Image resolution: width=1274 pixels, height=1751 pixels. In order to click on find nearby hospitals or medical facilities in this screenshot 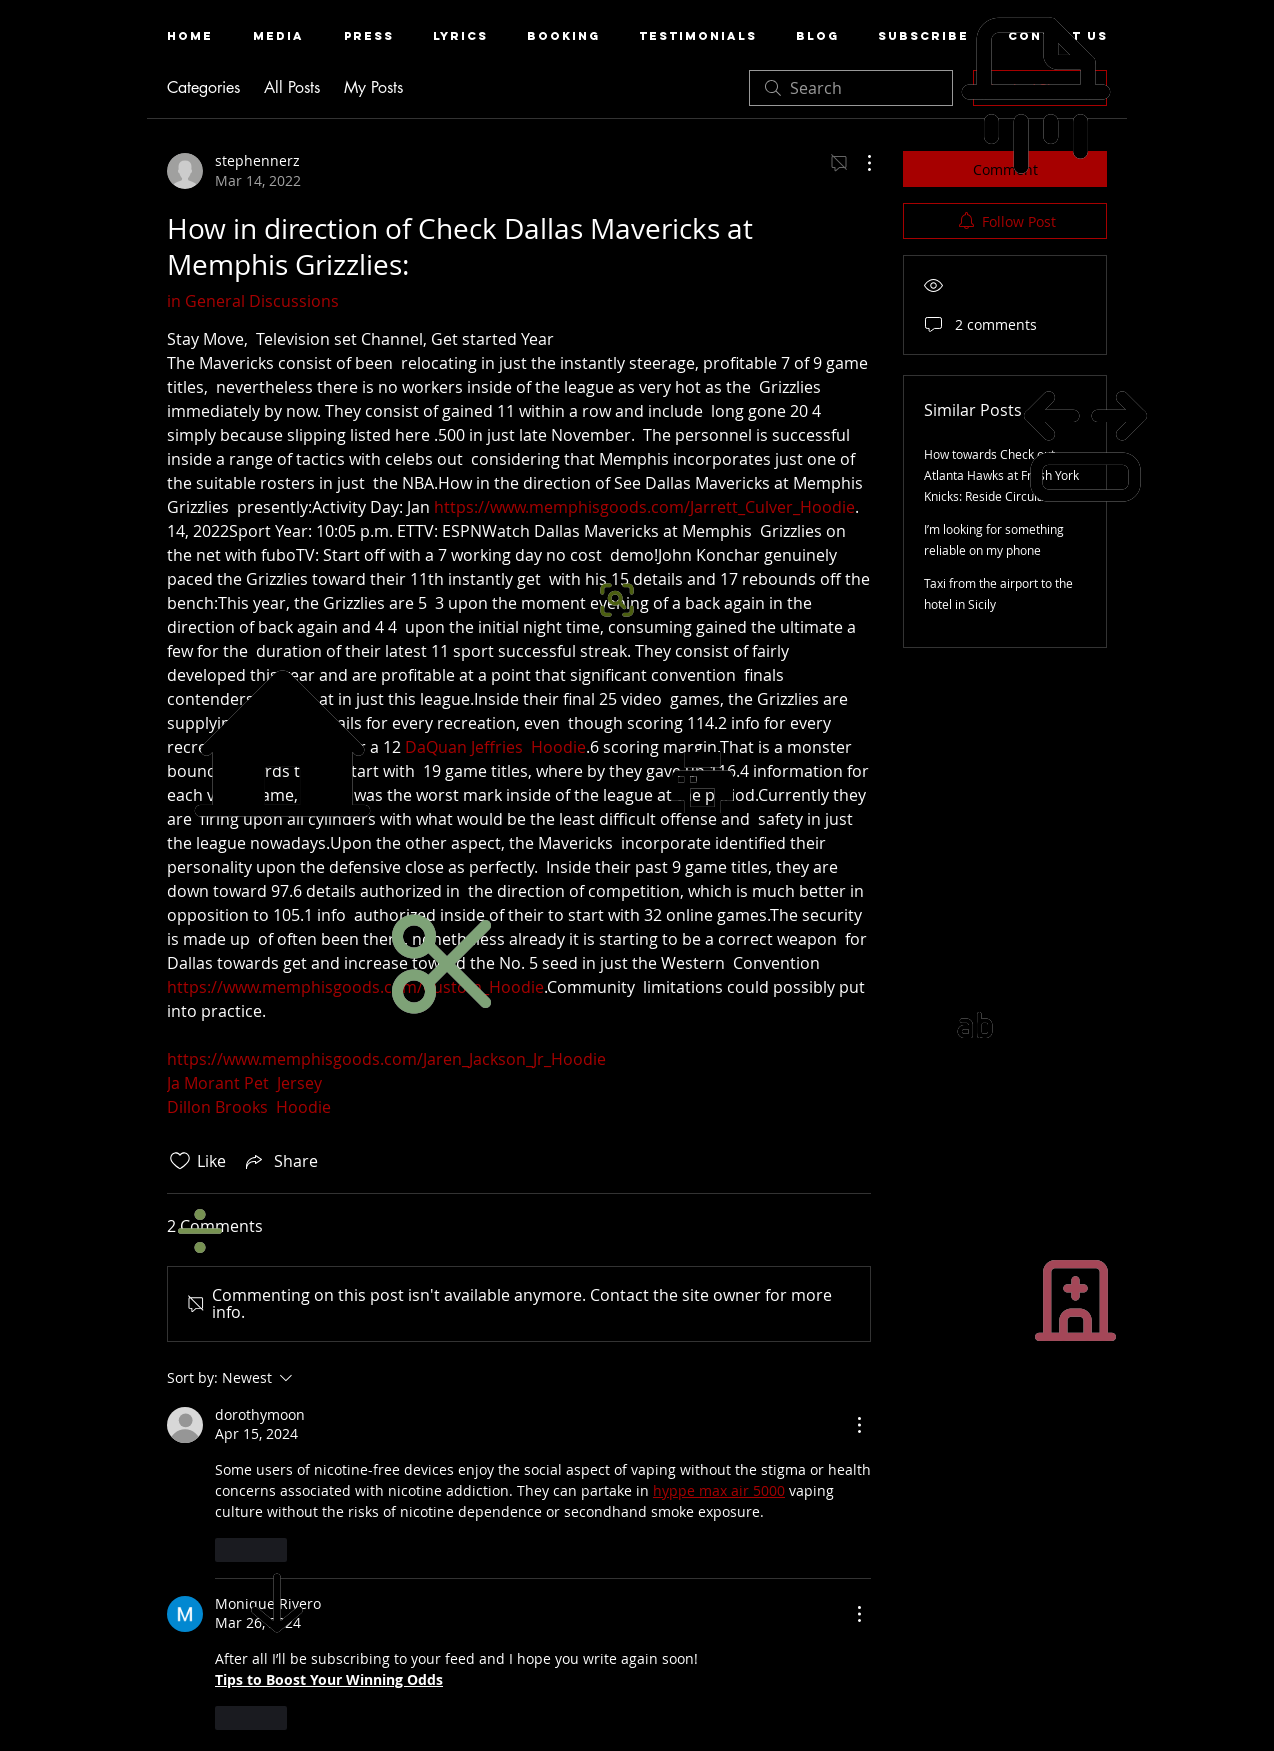, I will do `click(1075, 1300)`.